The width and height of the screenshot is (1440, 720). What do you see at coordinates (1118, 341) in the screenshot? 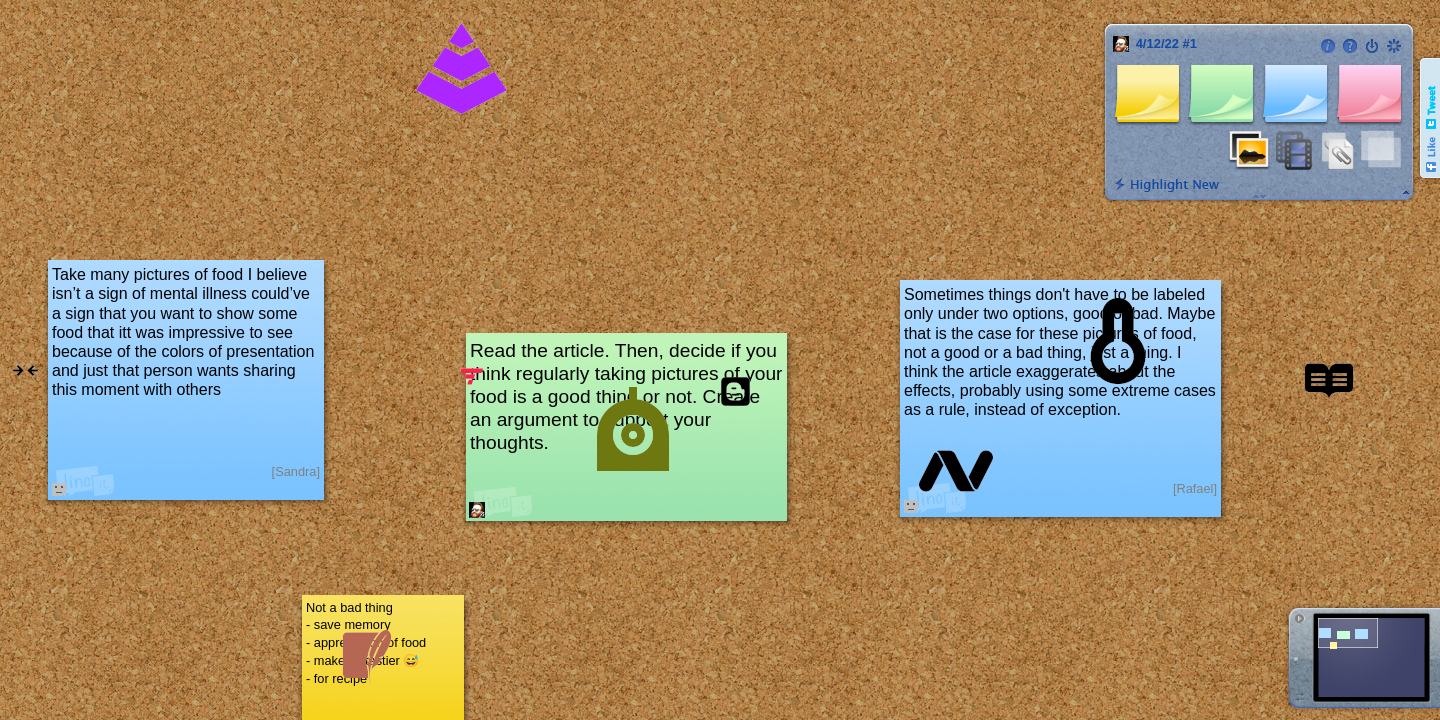
I see `indicates high temperature or heat warning` at bounding box center [1118, 341].